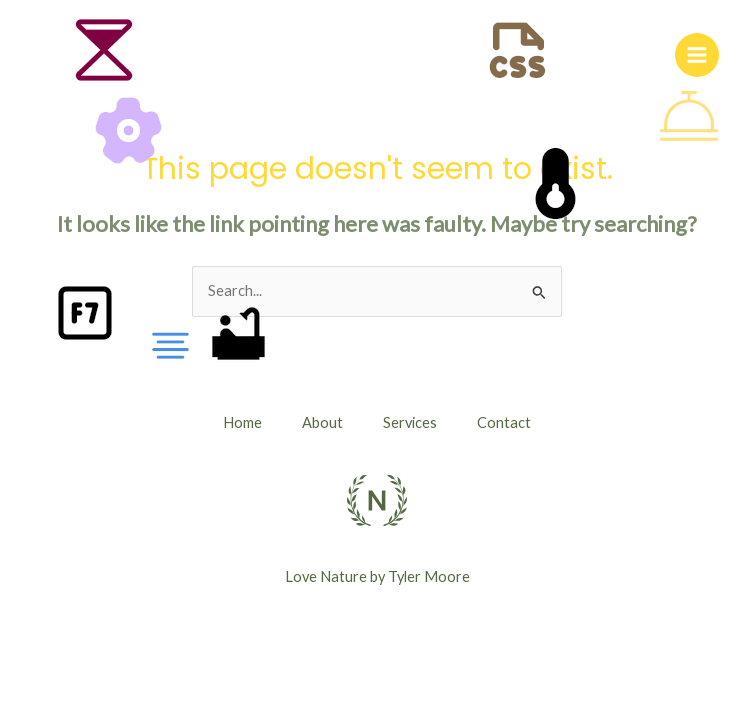 The image size is (754, 720). What do you see at coordinates (238, 333) in the screenshot?
I see `indicates bathroom amenities available` at bounding box center [238, 333].